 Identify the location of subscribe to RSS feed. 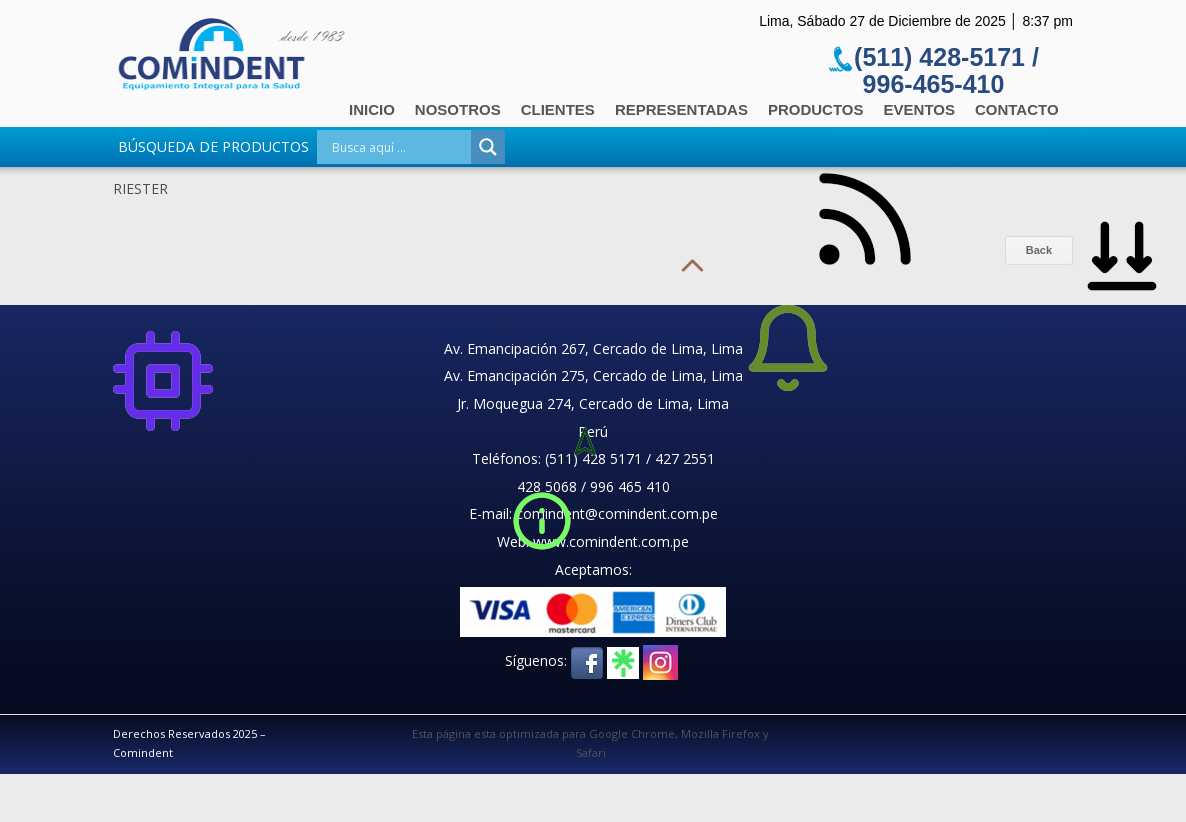
(865, 219).